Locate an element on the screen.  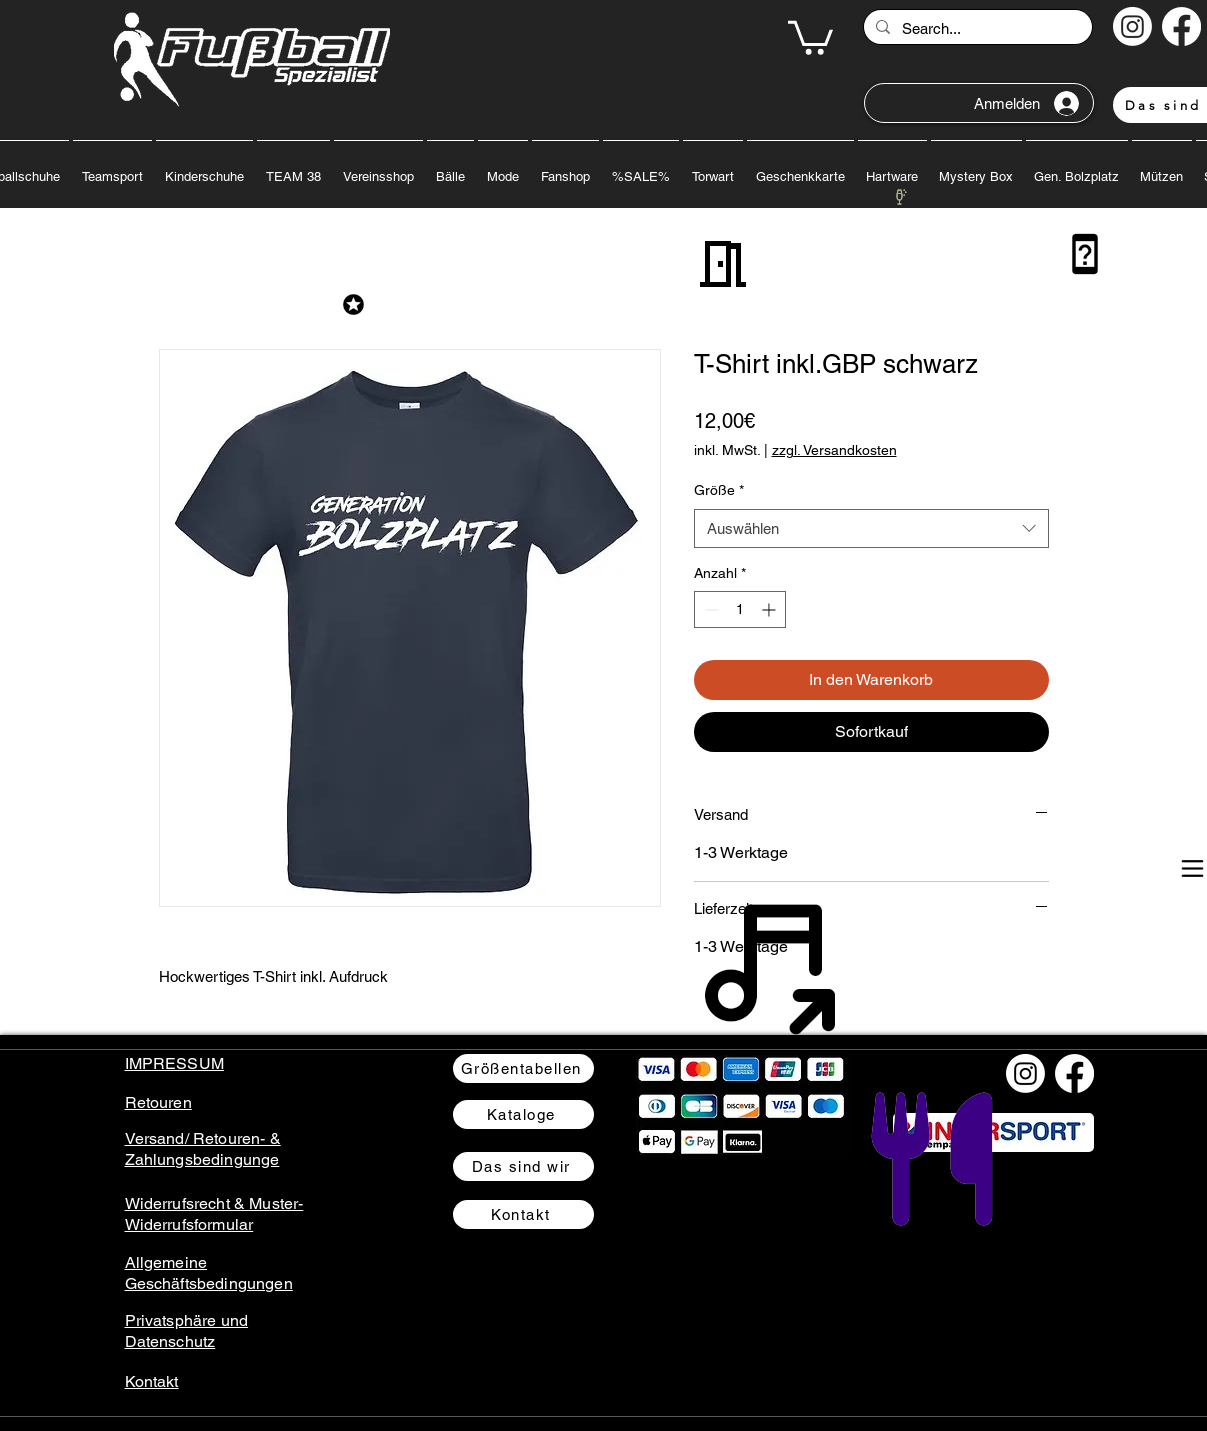
find nearby restaurants or dining options is located at coordinates (934, 1159).